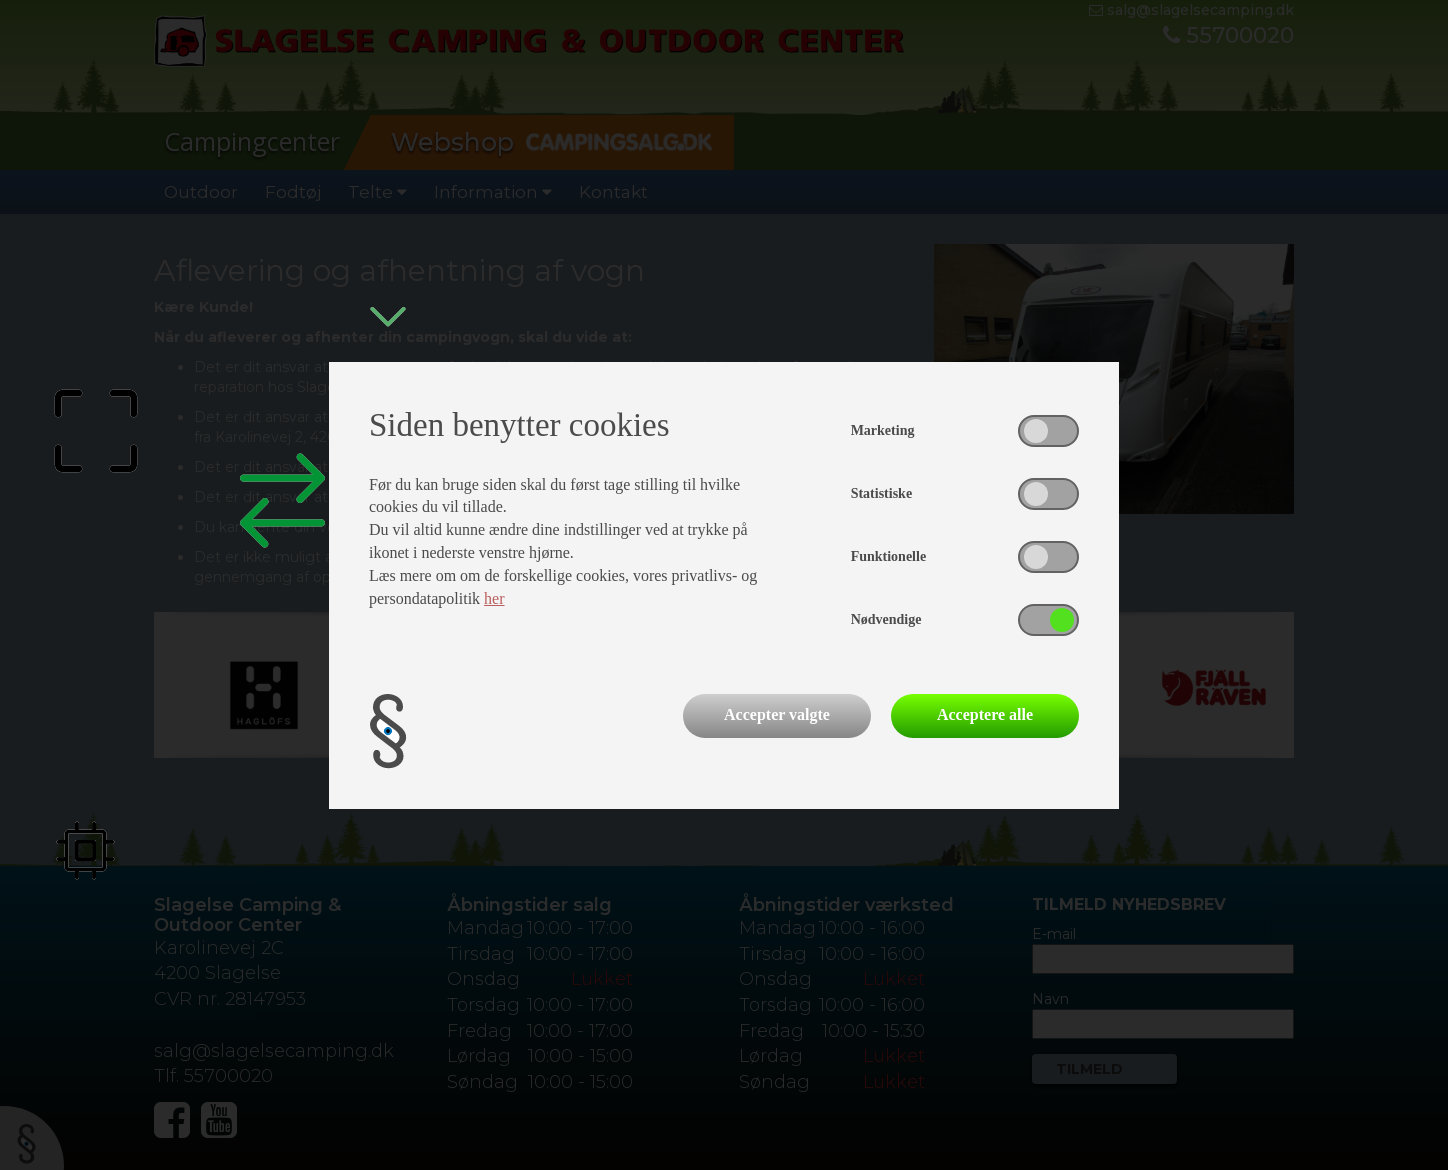  I want to click on view system hardware information, so click(85, 850).